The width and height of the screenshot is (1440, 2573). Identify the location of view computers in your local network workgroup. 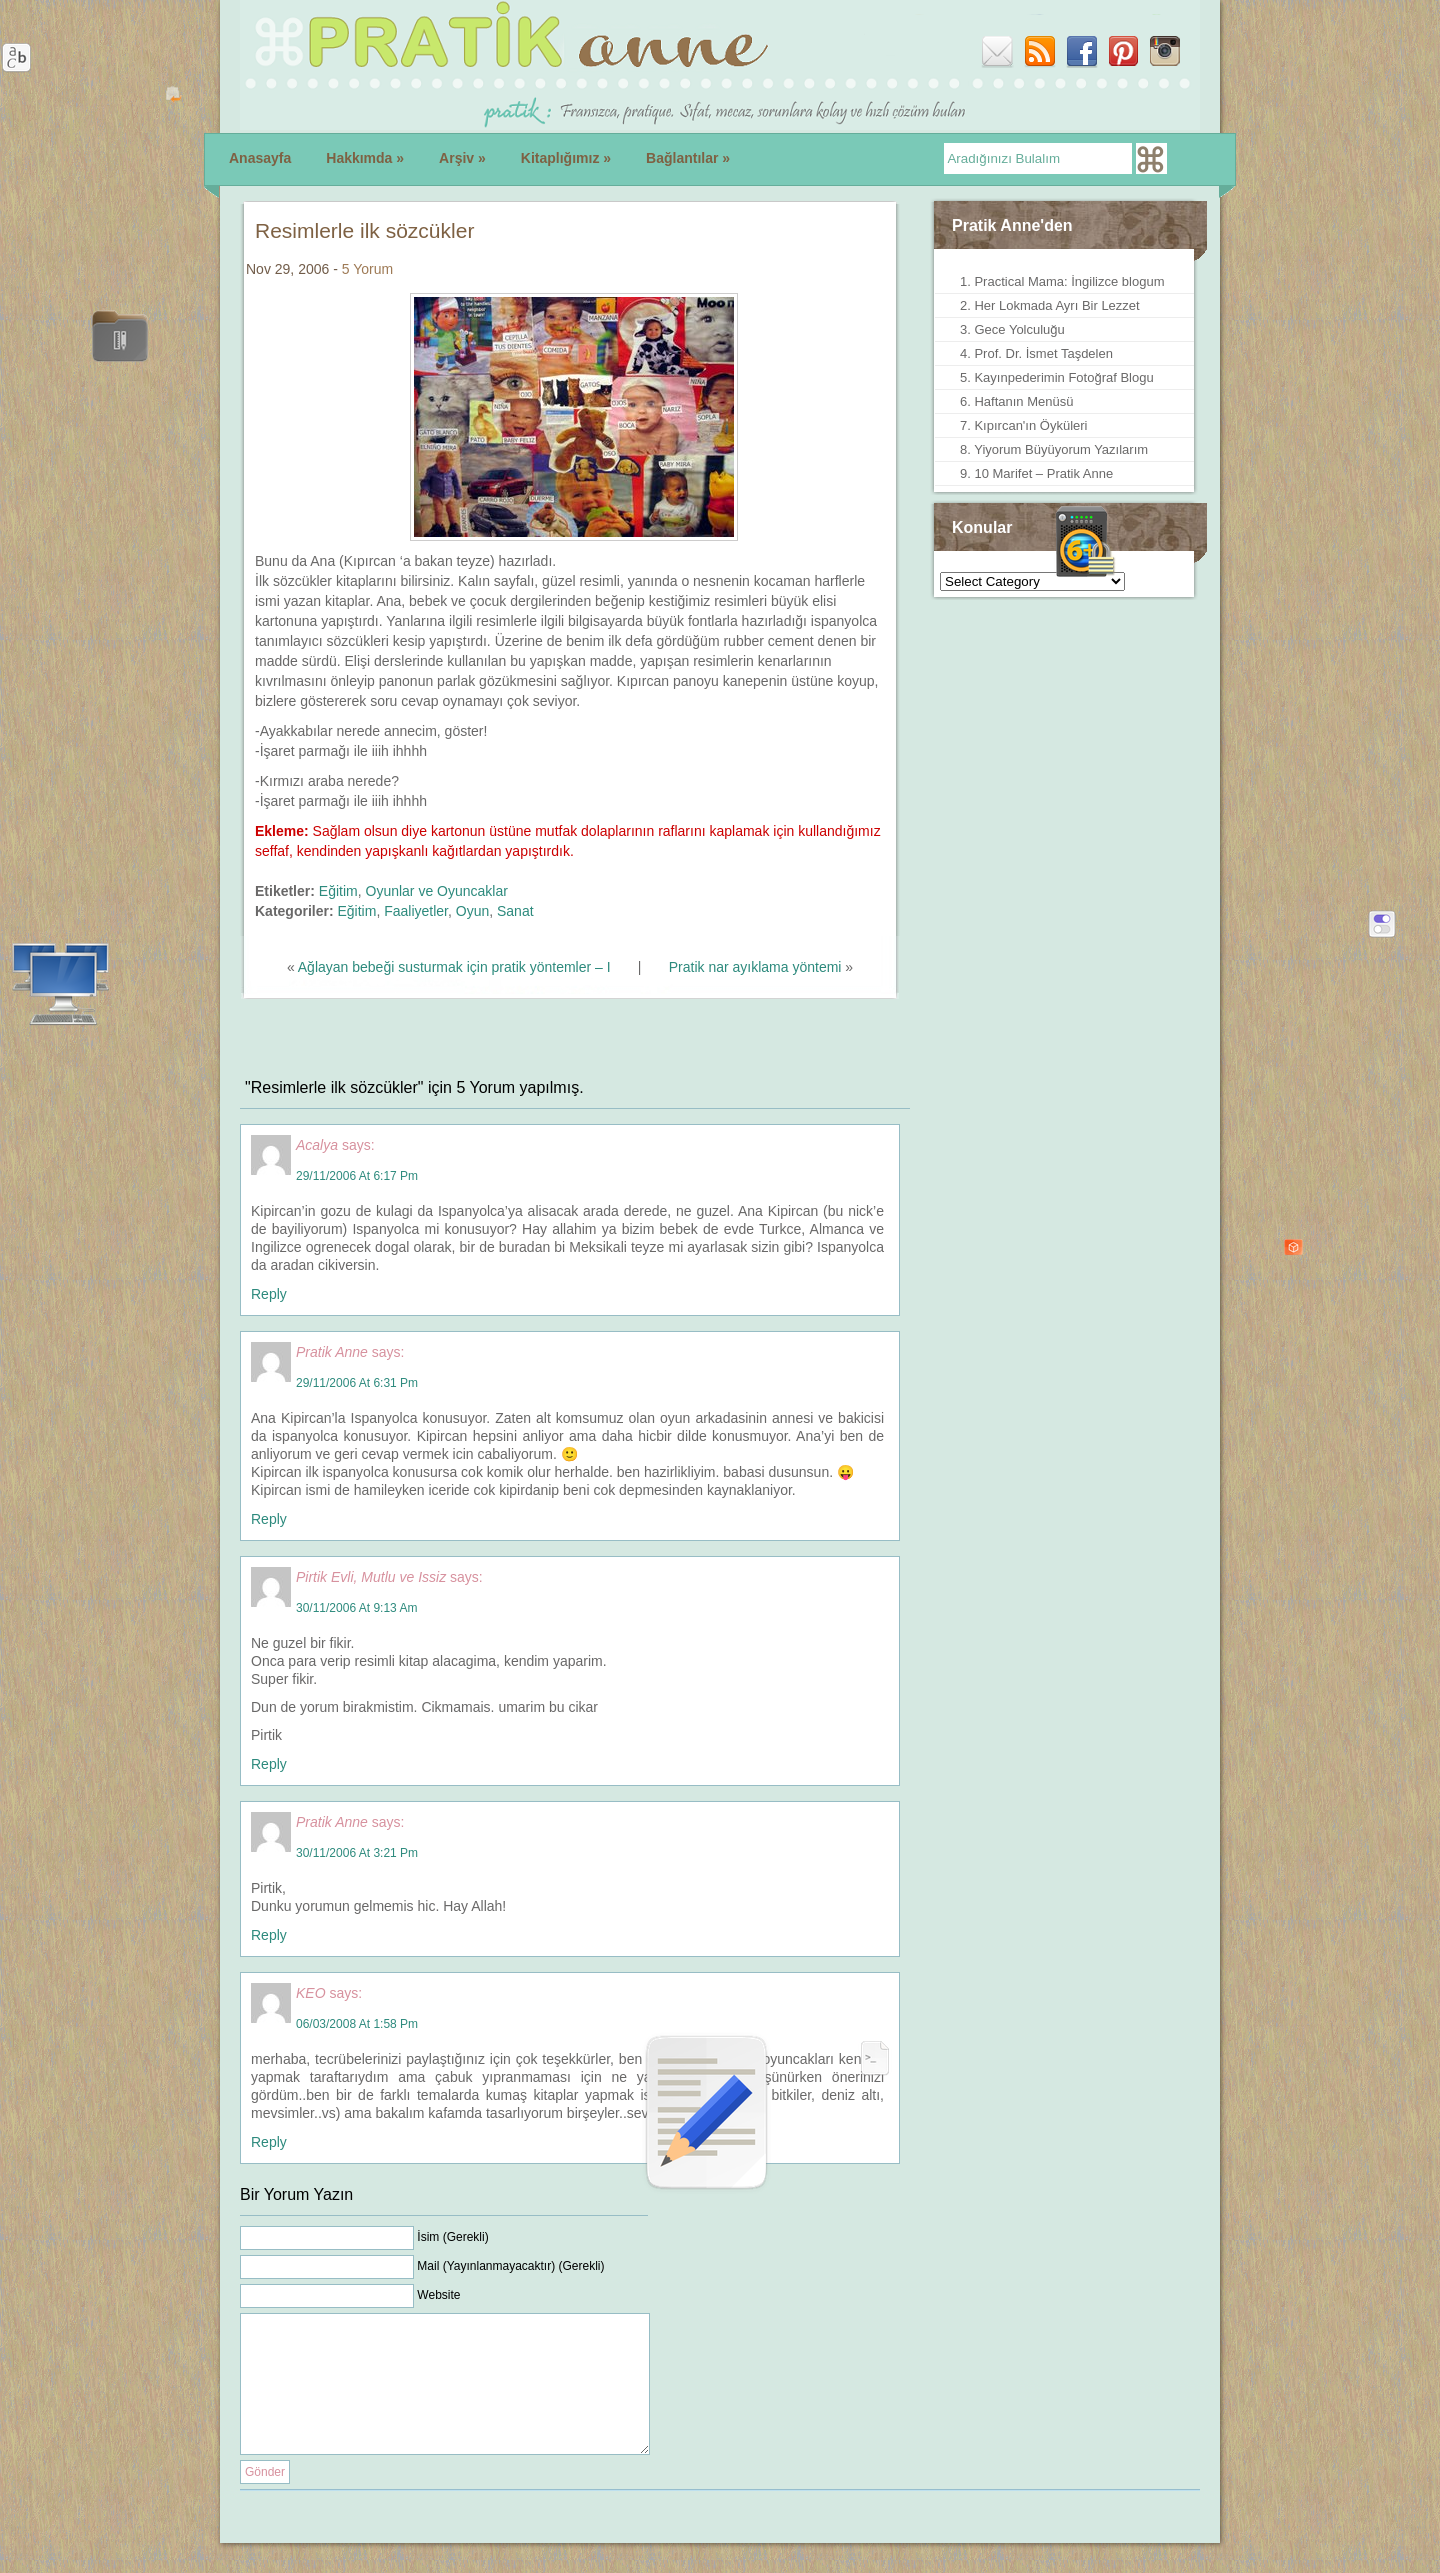
(60, 983).